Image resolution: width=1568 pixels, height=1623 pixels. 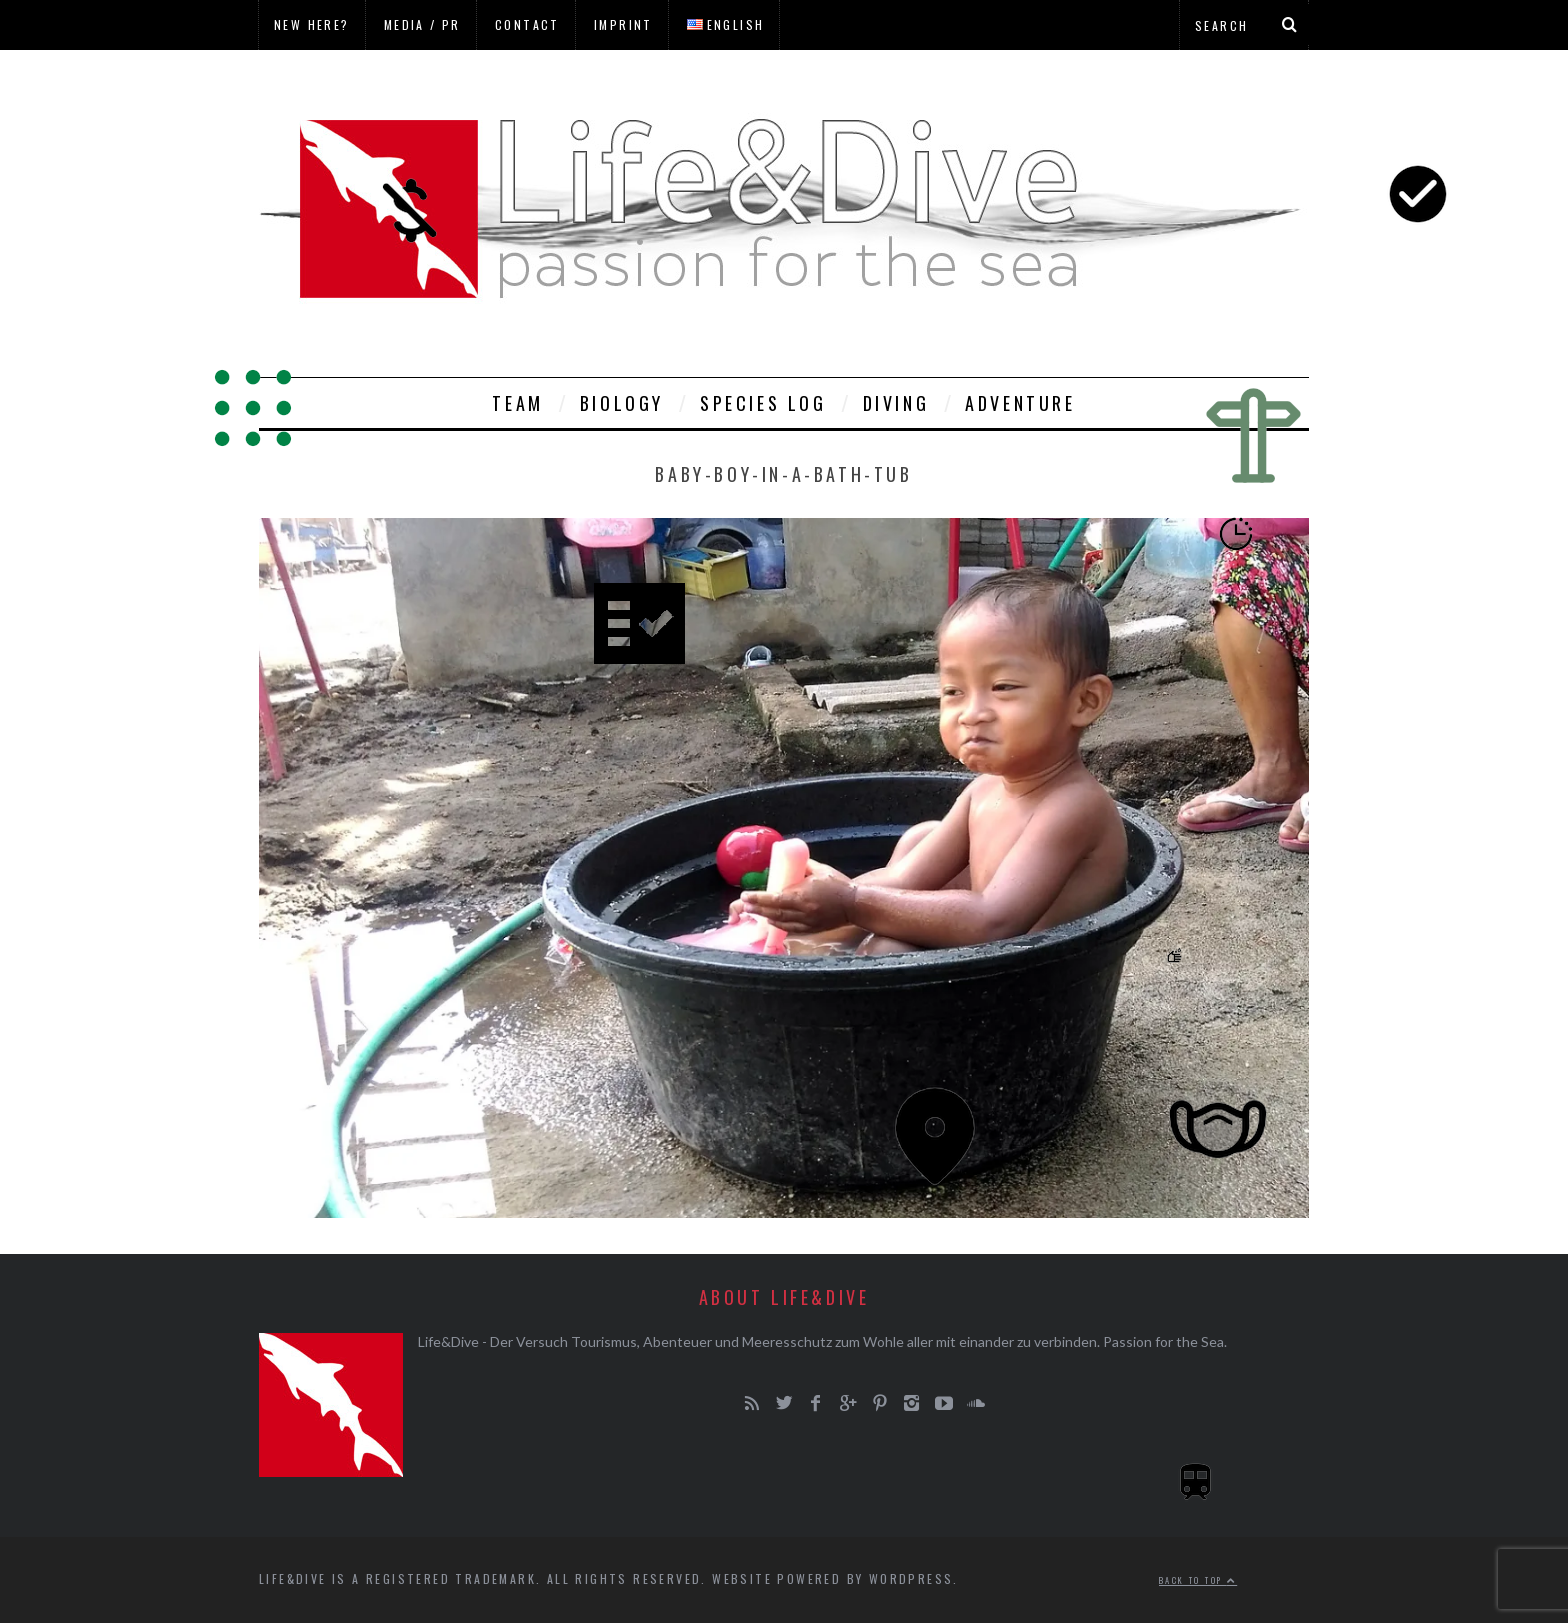 I want to click on open app grid or launcher, so click(x=253, y=408).